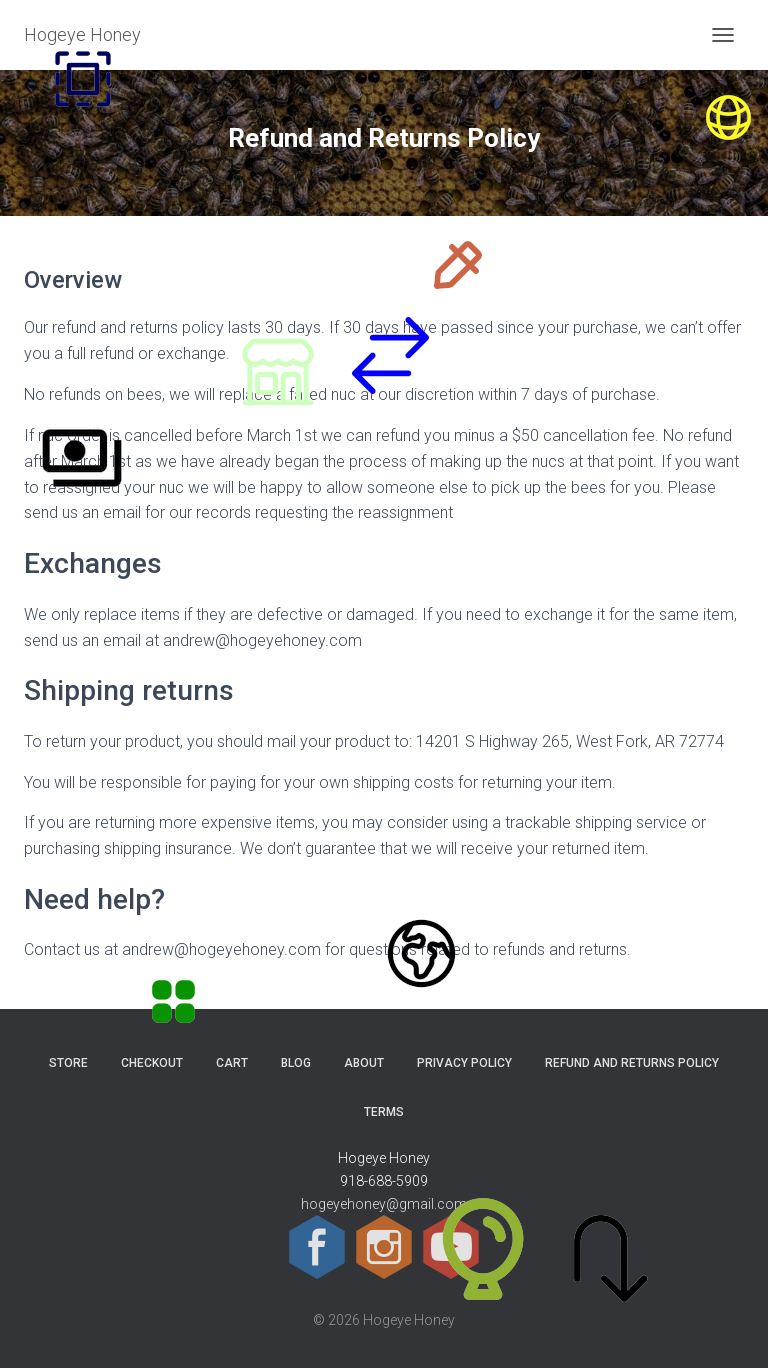  What do you see at coordinates (421, 953) in the screenshot?
I see `switch to international or regional settings` at bounding box center [421, 953].